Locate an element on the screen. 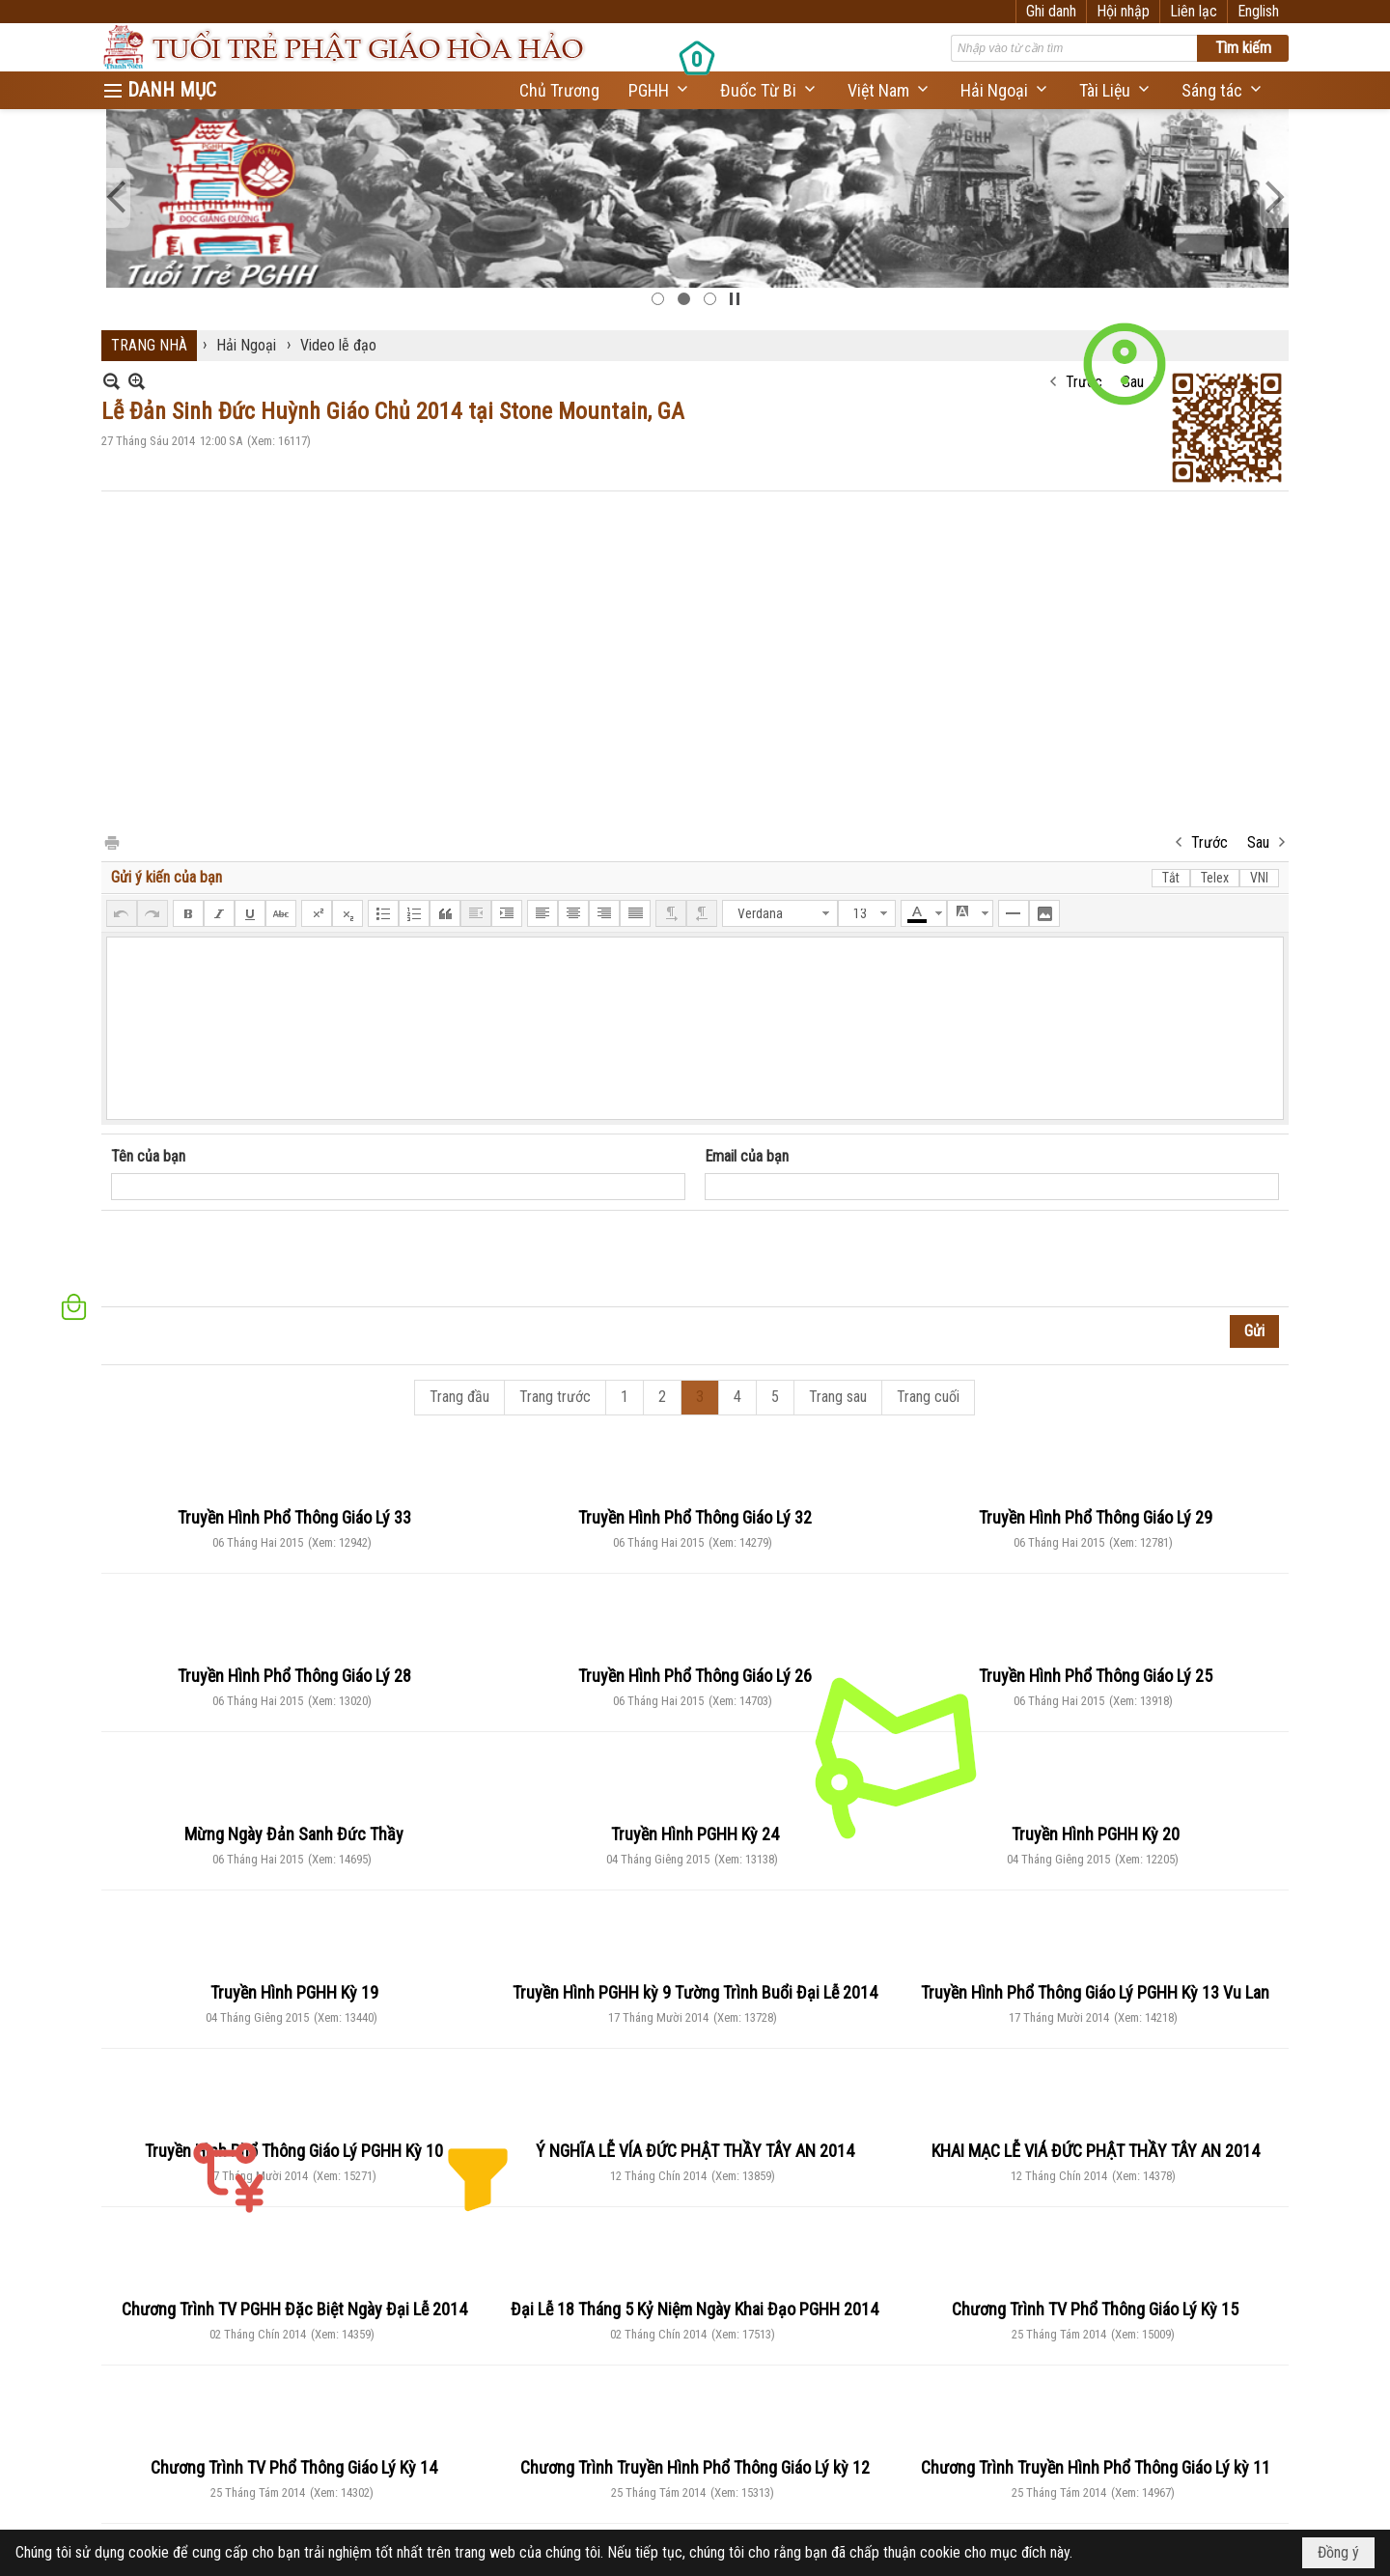  filter or sort content is located at coordinates (478, 2178).